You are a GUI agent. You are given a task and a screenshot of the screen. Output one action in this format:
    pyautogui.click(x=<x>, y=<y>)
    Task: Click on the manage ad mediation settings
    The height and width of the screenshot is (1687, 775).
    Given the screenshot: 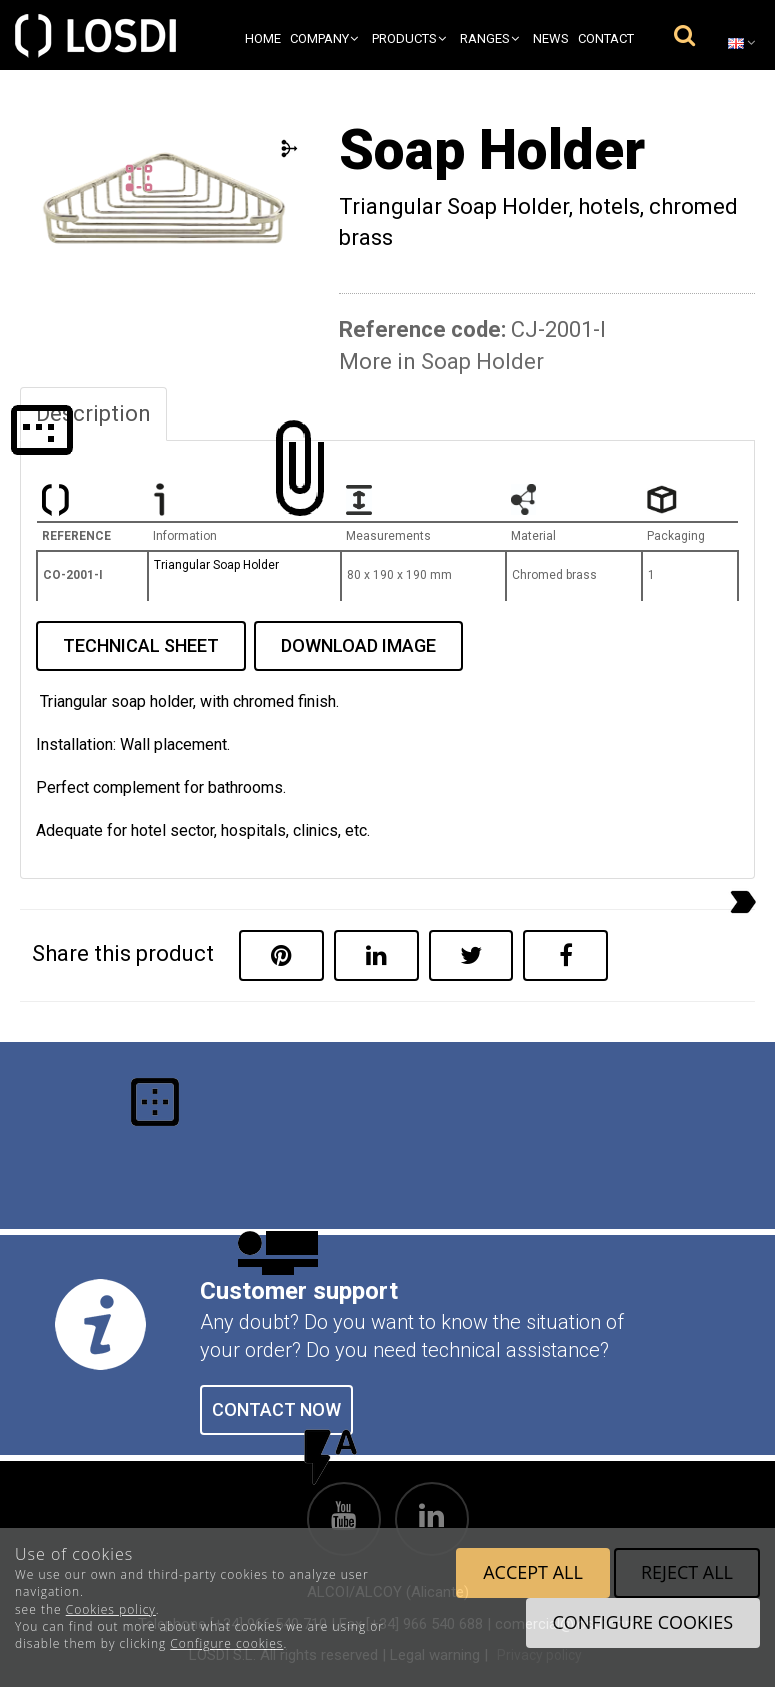 What is the action you would take?
    pyautogui.click(x=289, y=148)
    